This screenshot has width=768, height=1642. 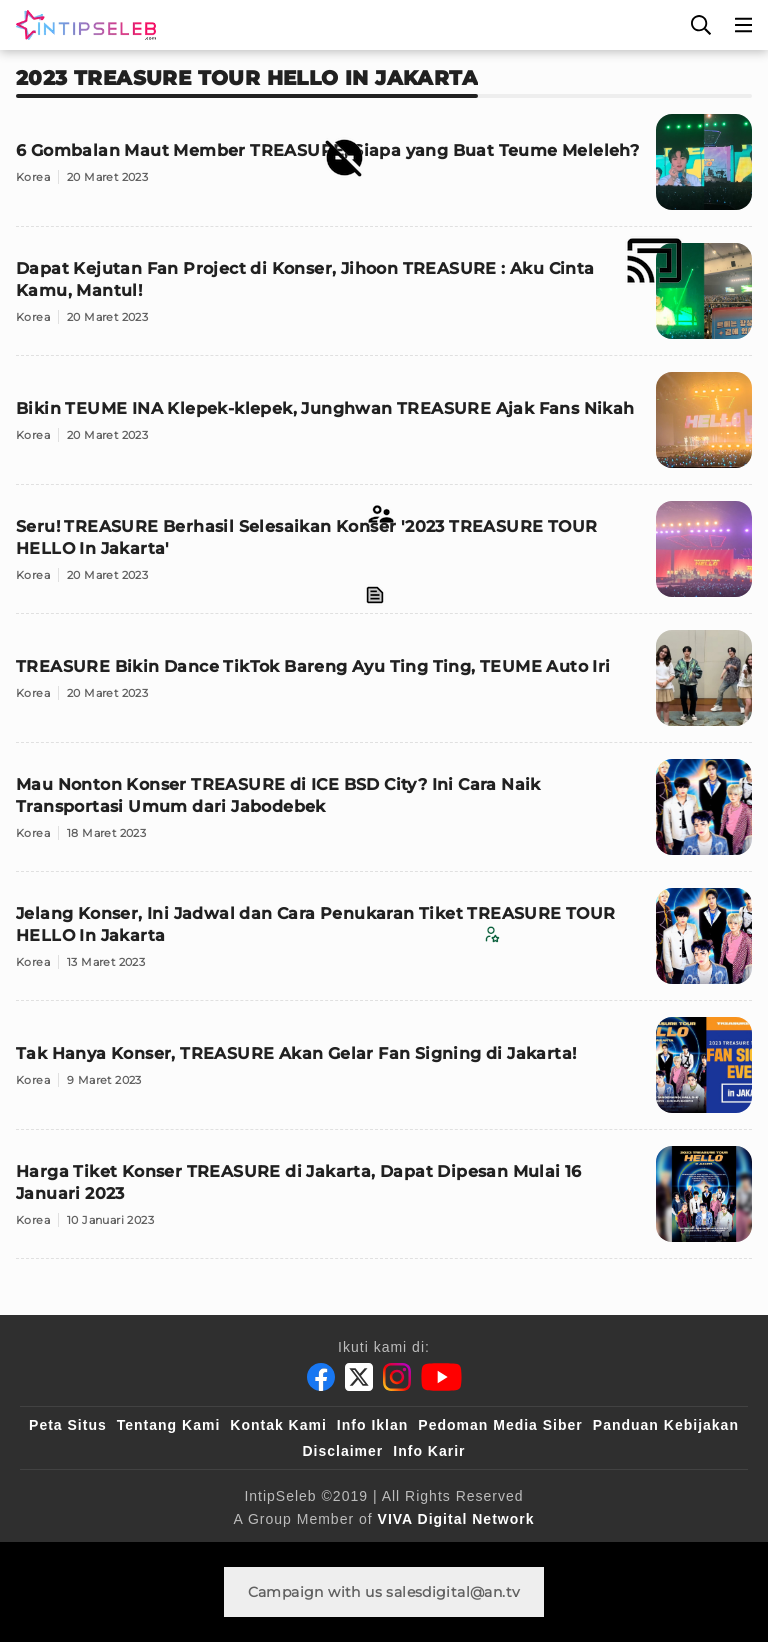 What do you see at coordinates (491, 934) in the screenshot?
I see `view or access favorite user` at bounding box center [491, 934].